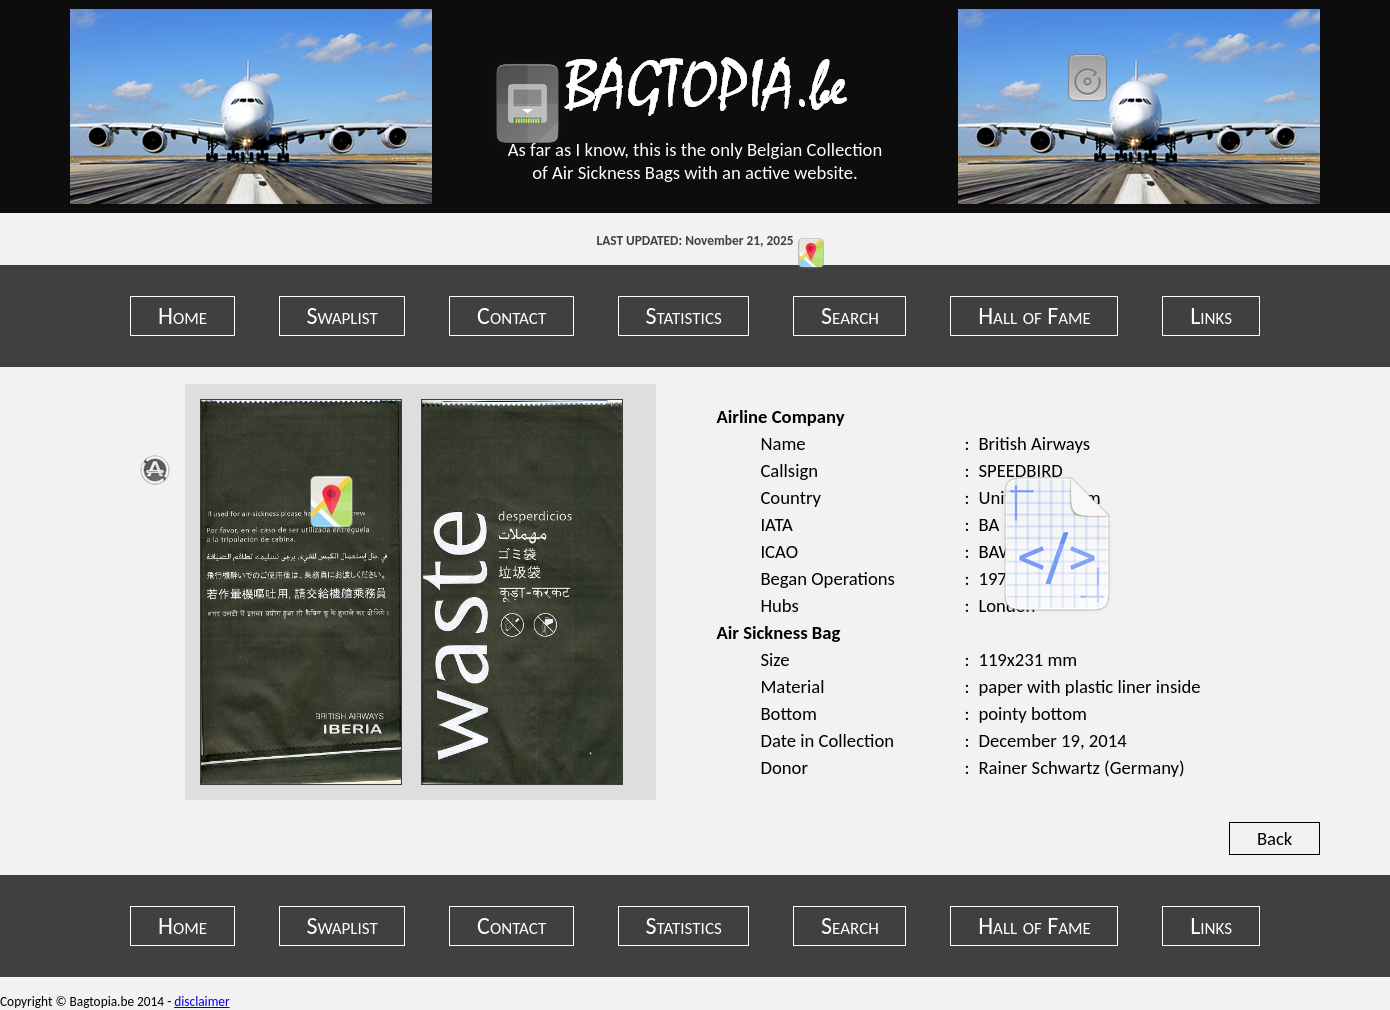 The image size is (1390, 1010). What do you see at coordinates (527, 103) in the screenshot?
I see `gameboy ROM file type indicator` at bounding box center [527, 103].